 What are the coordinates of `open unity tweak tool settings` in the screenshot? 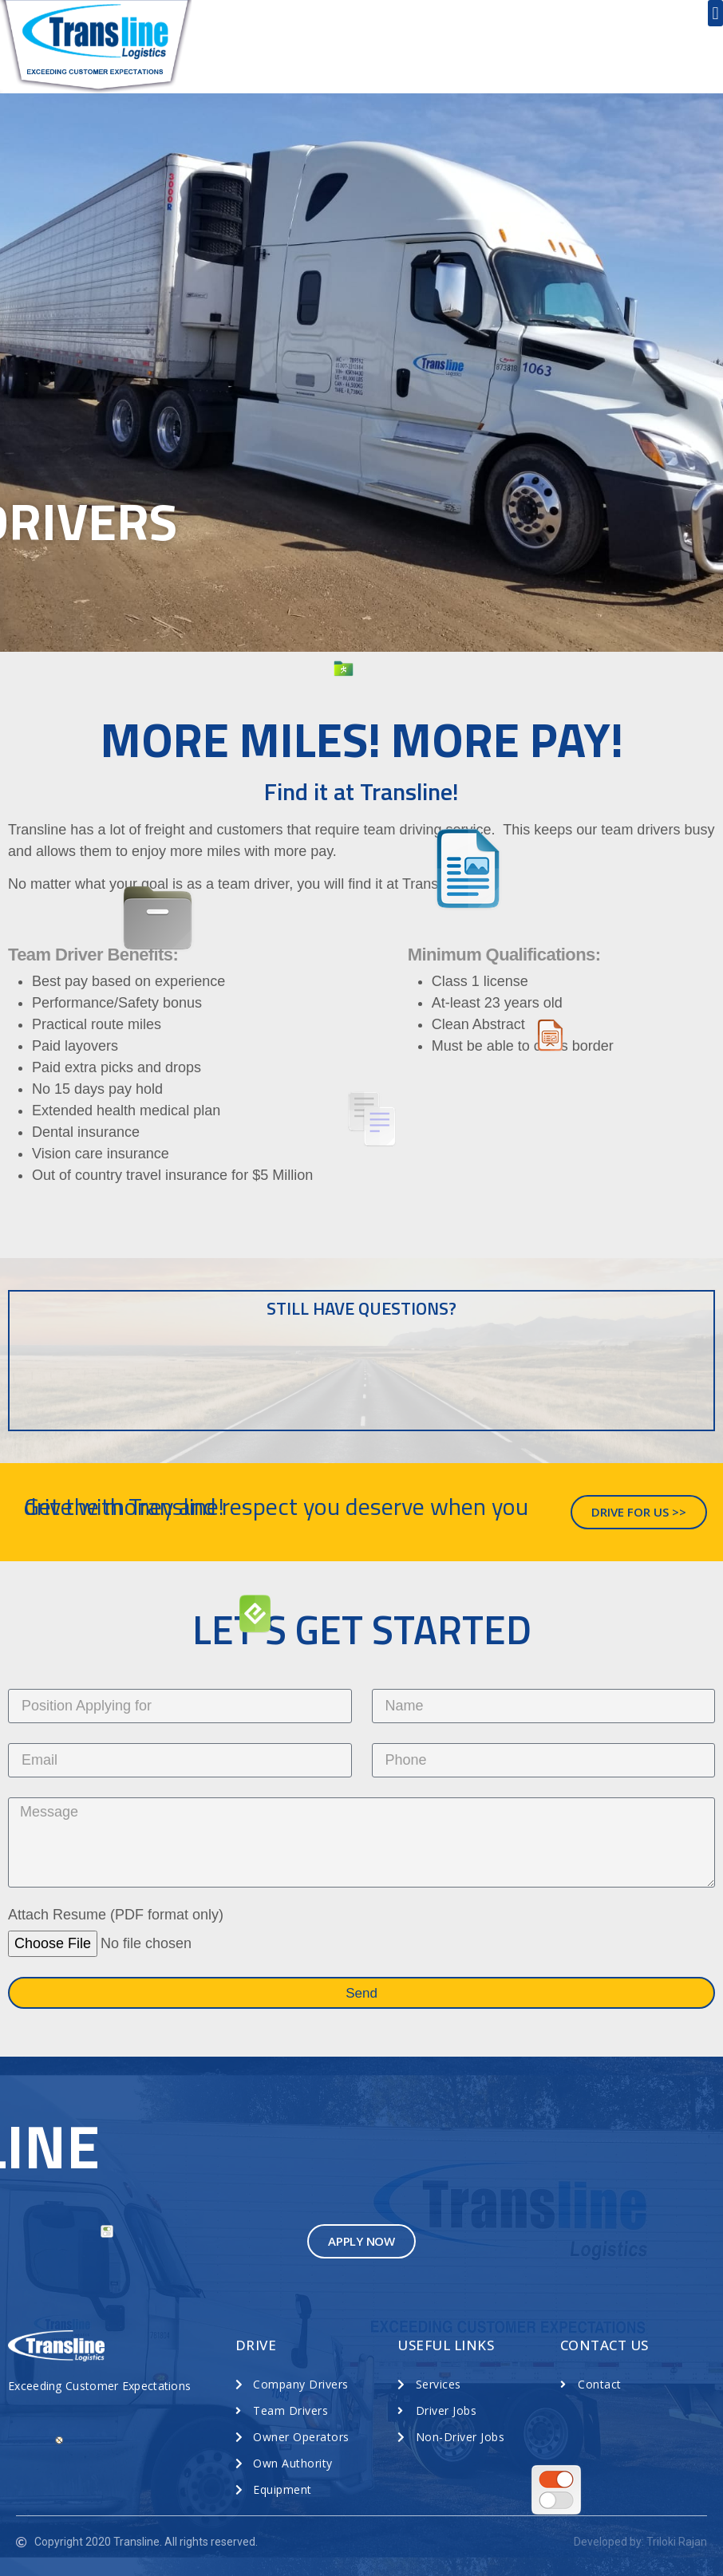 It's located at (107, 2231).